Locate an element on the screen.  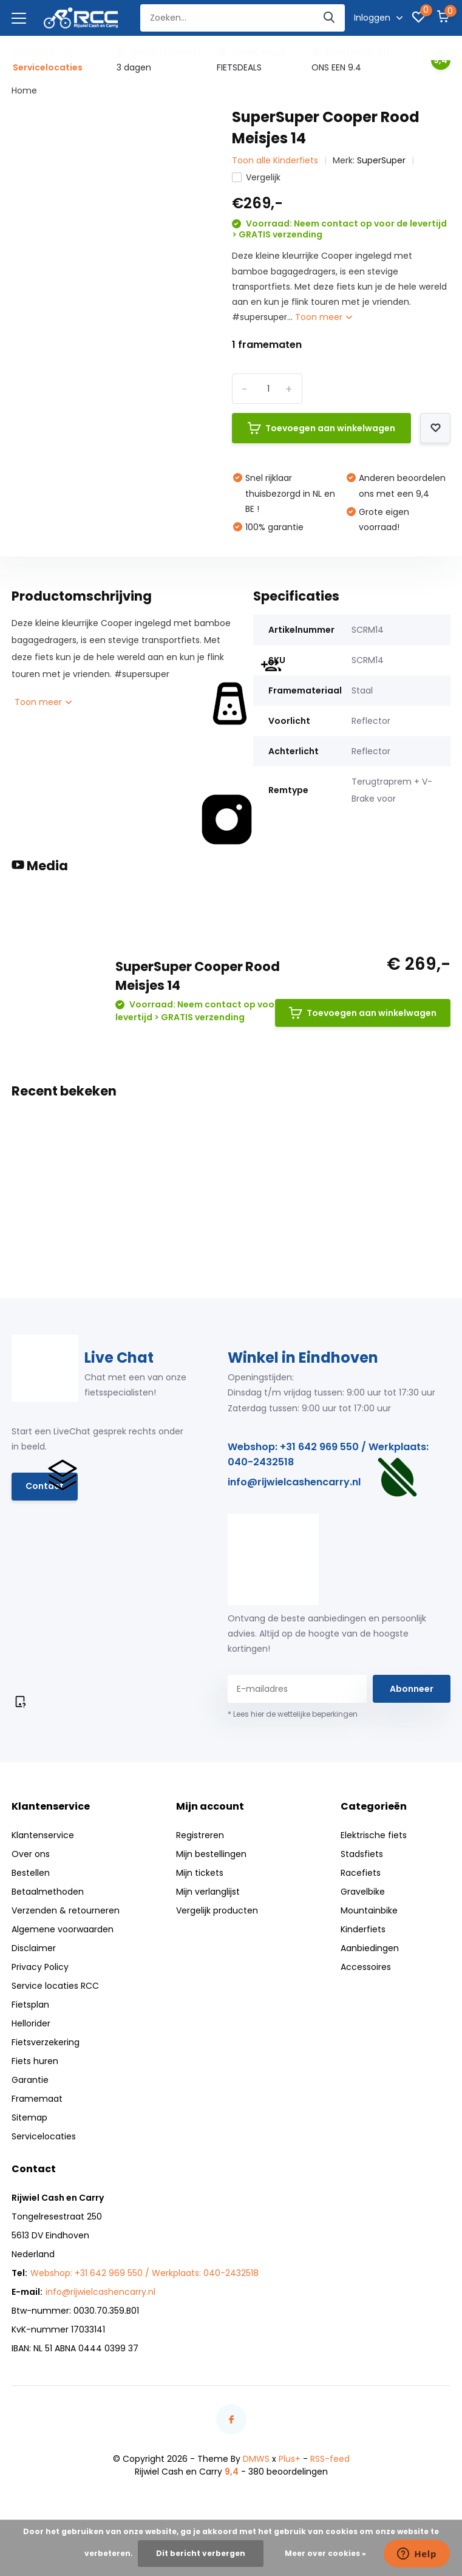
add a new member to a group is located at coordinates (271, 665).